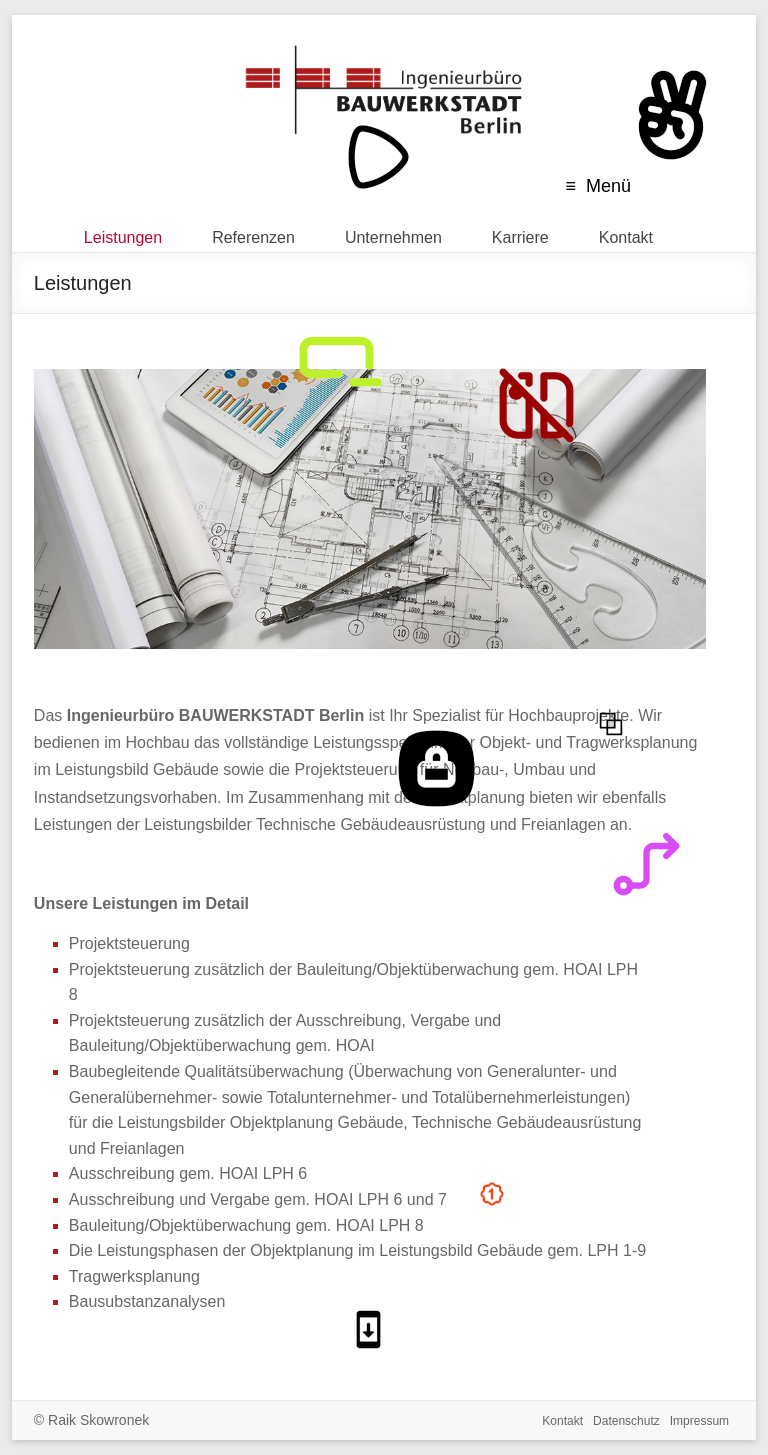 The image size is (768, 1455). Describe the element at coordinates (336, 357) in the screenshot. I see `remove a variable from your code` at that location.